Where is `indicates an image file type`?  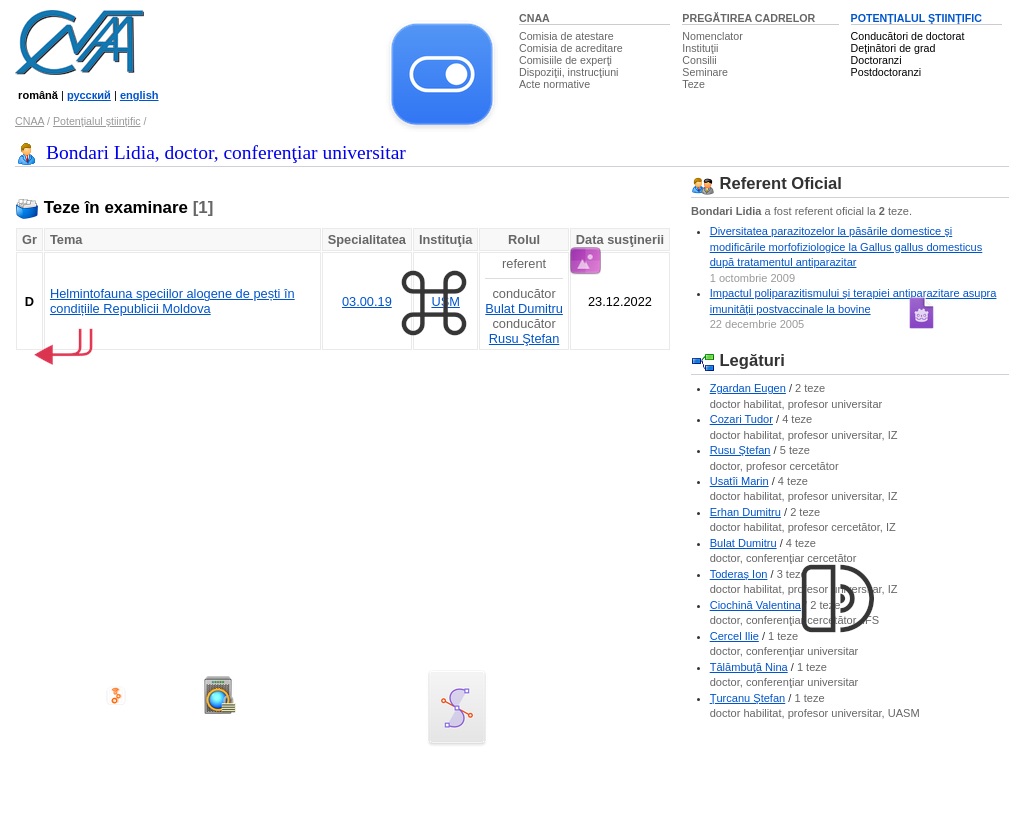 indicates an image file type is located at coordinates (585, 259).